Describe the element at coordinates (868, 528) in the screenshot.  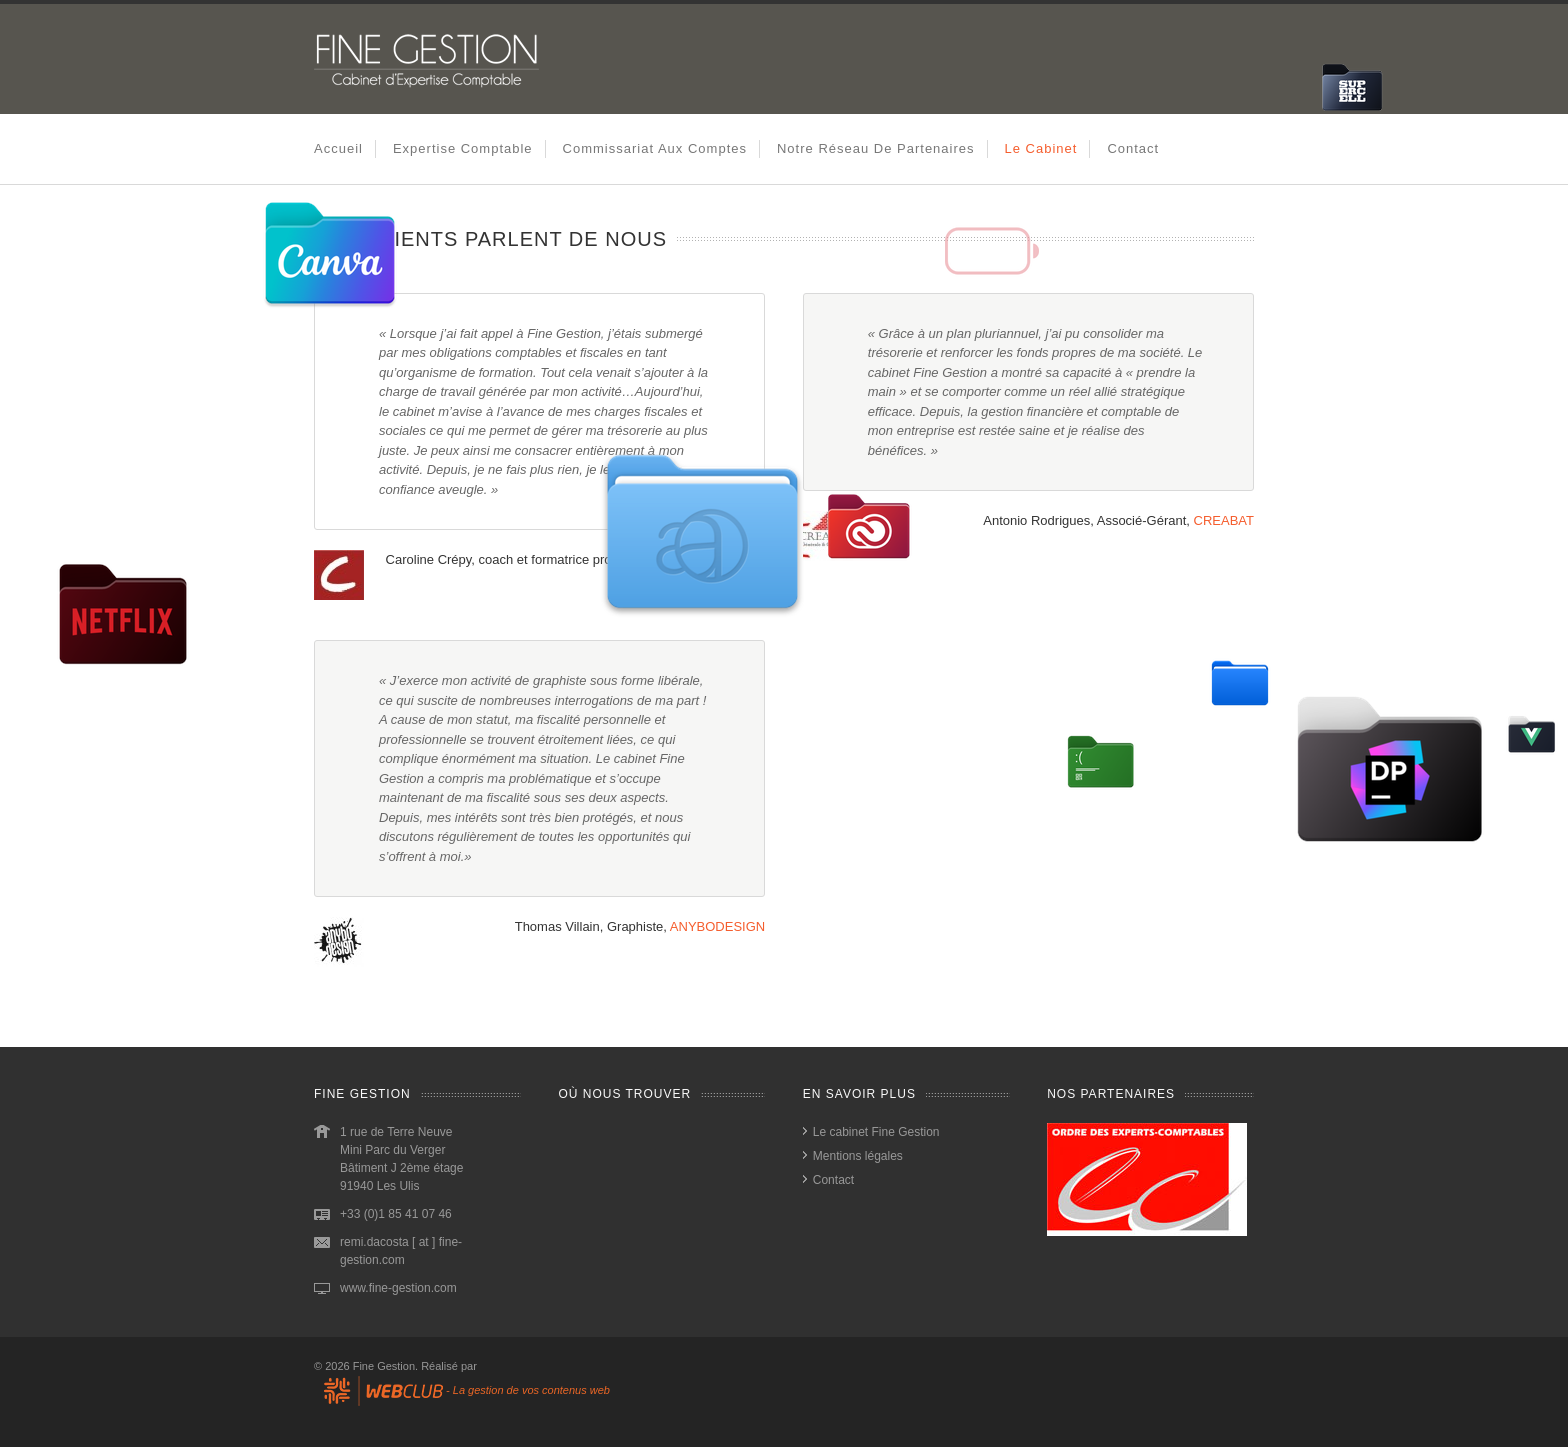
I see `open adobe creative cloud files folder` at that location.